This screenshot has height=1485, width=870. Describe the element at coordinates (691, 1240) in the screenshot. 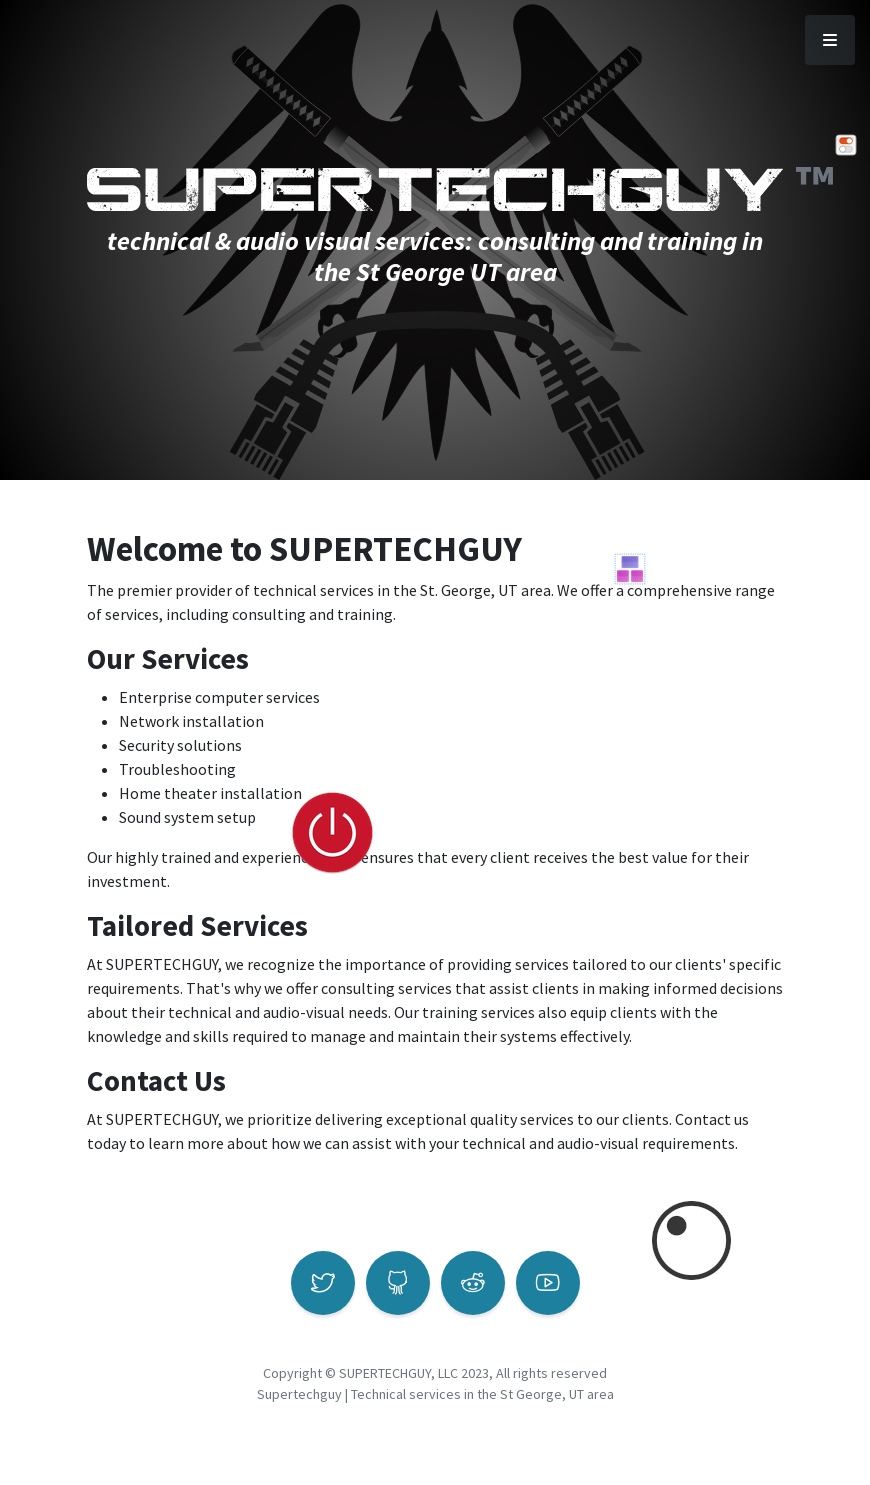

I see `open clockworks or timer application` at that location.